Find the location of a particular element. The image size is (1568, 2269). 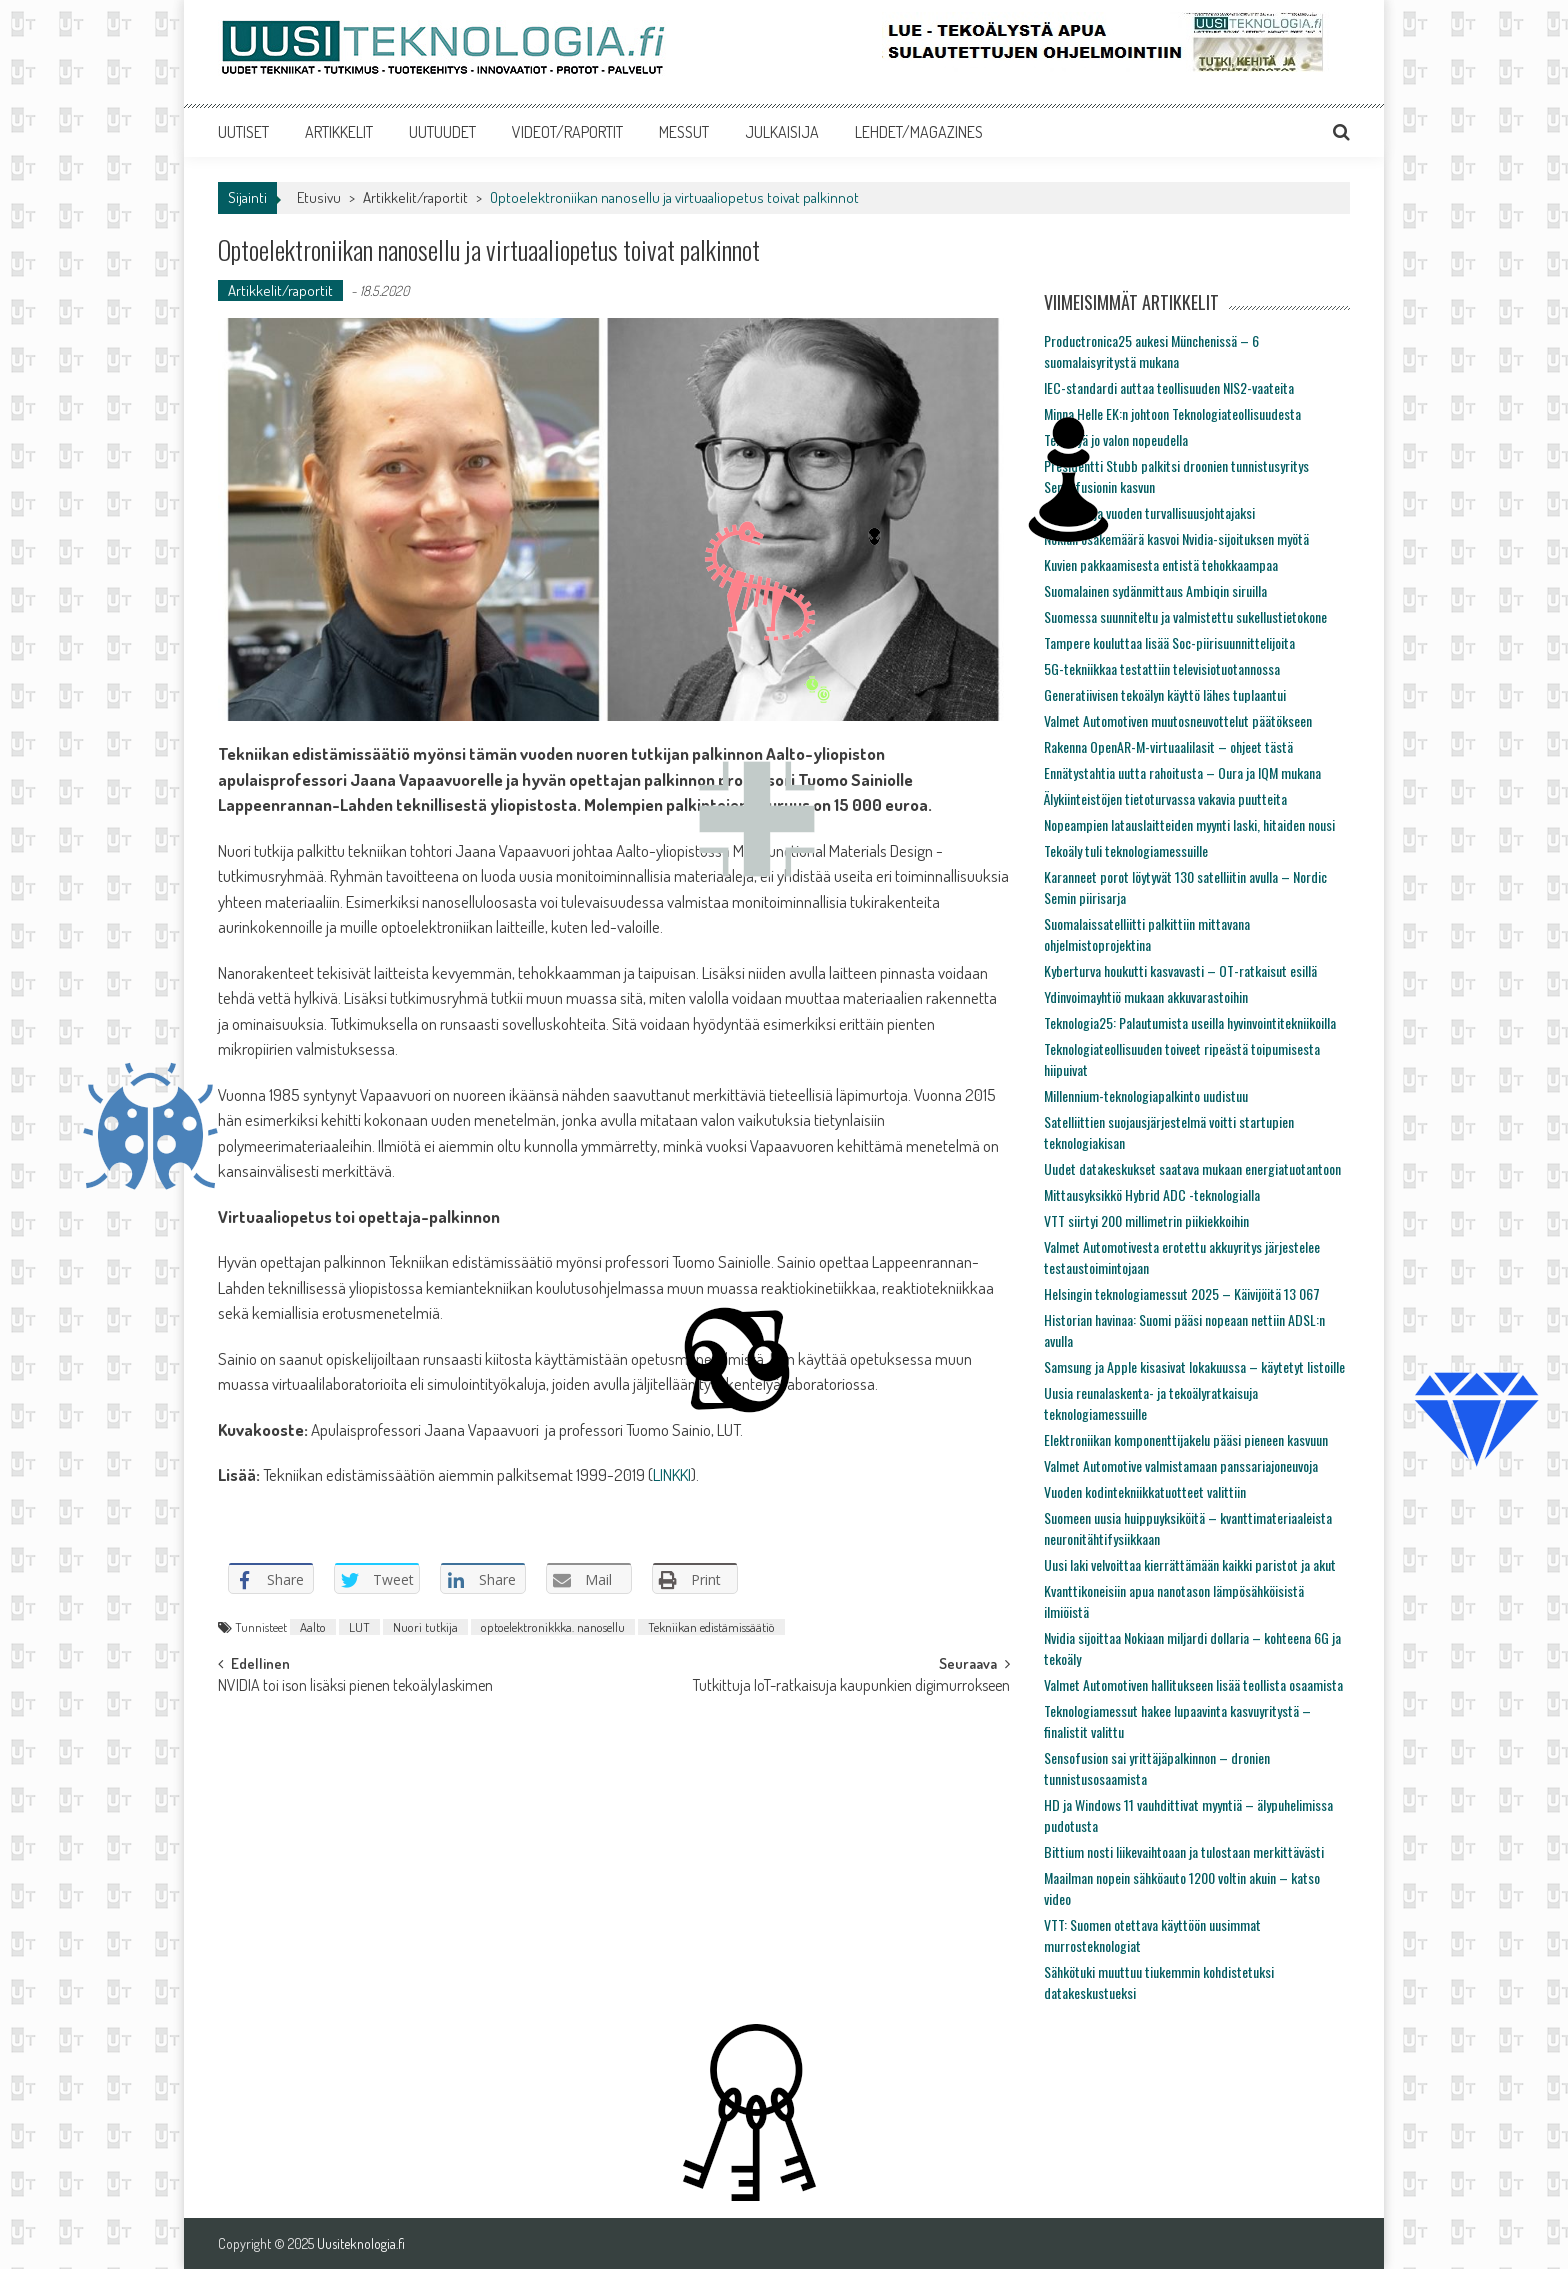

sync or synchronization in progress is located at coordinates (737, 1360).